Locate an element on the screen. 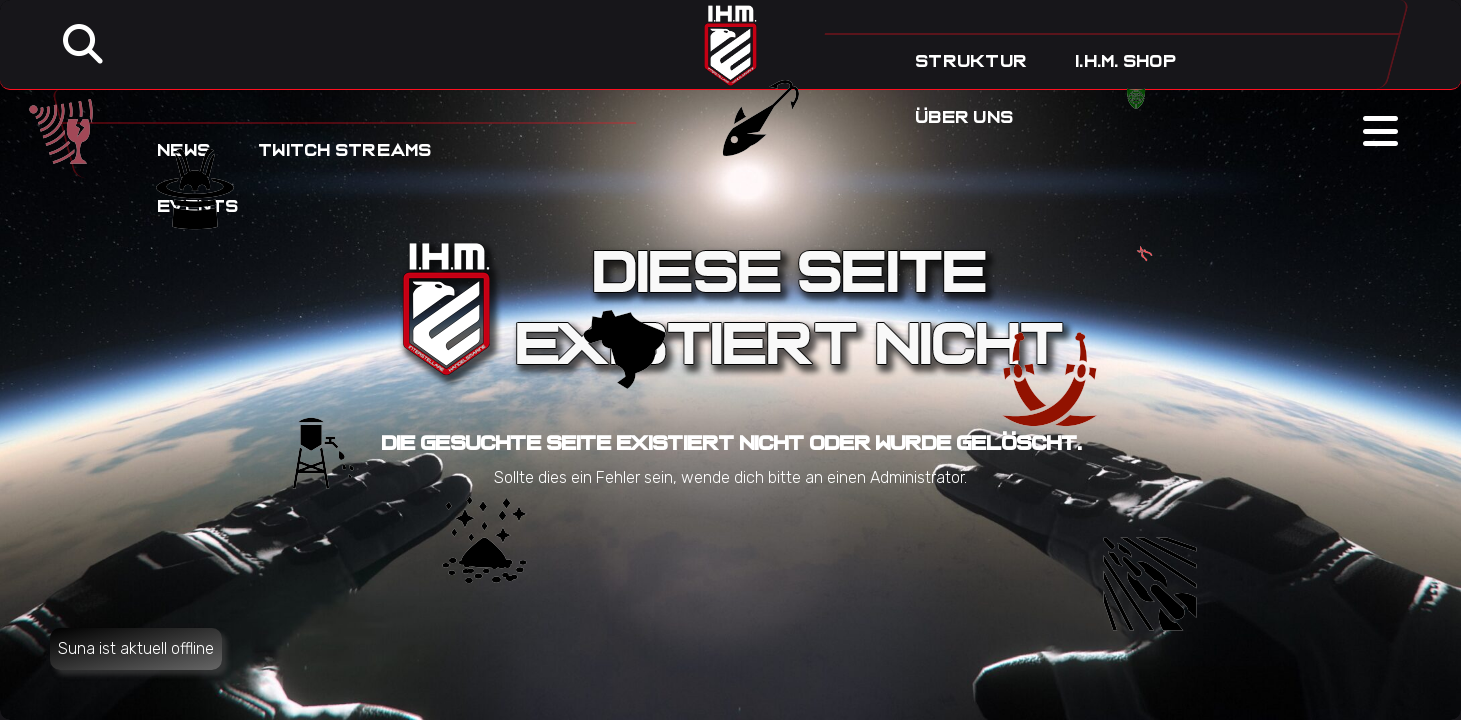  a pile of spices or seasoning ingredients is located at coordinates (485, 540).